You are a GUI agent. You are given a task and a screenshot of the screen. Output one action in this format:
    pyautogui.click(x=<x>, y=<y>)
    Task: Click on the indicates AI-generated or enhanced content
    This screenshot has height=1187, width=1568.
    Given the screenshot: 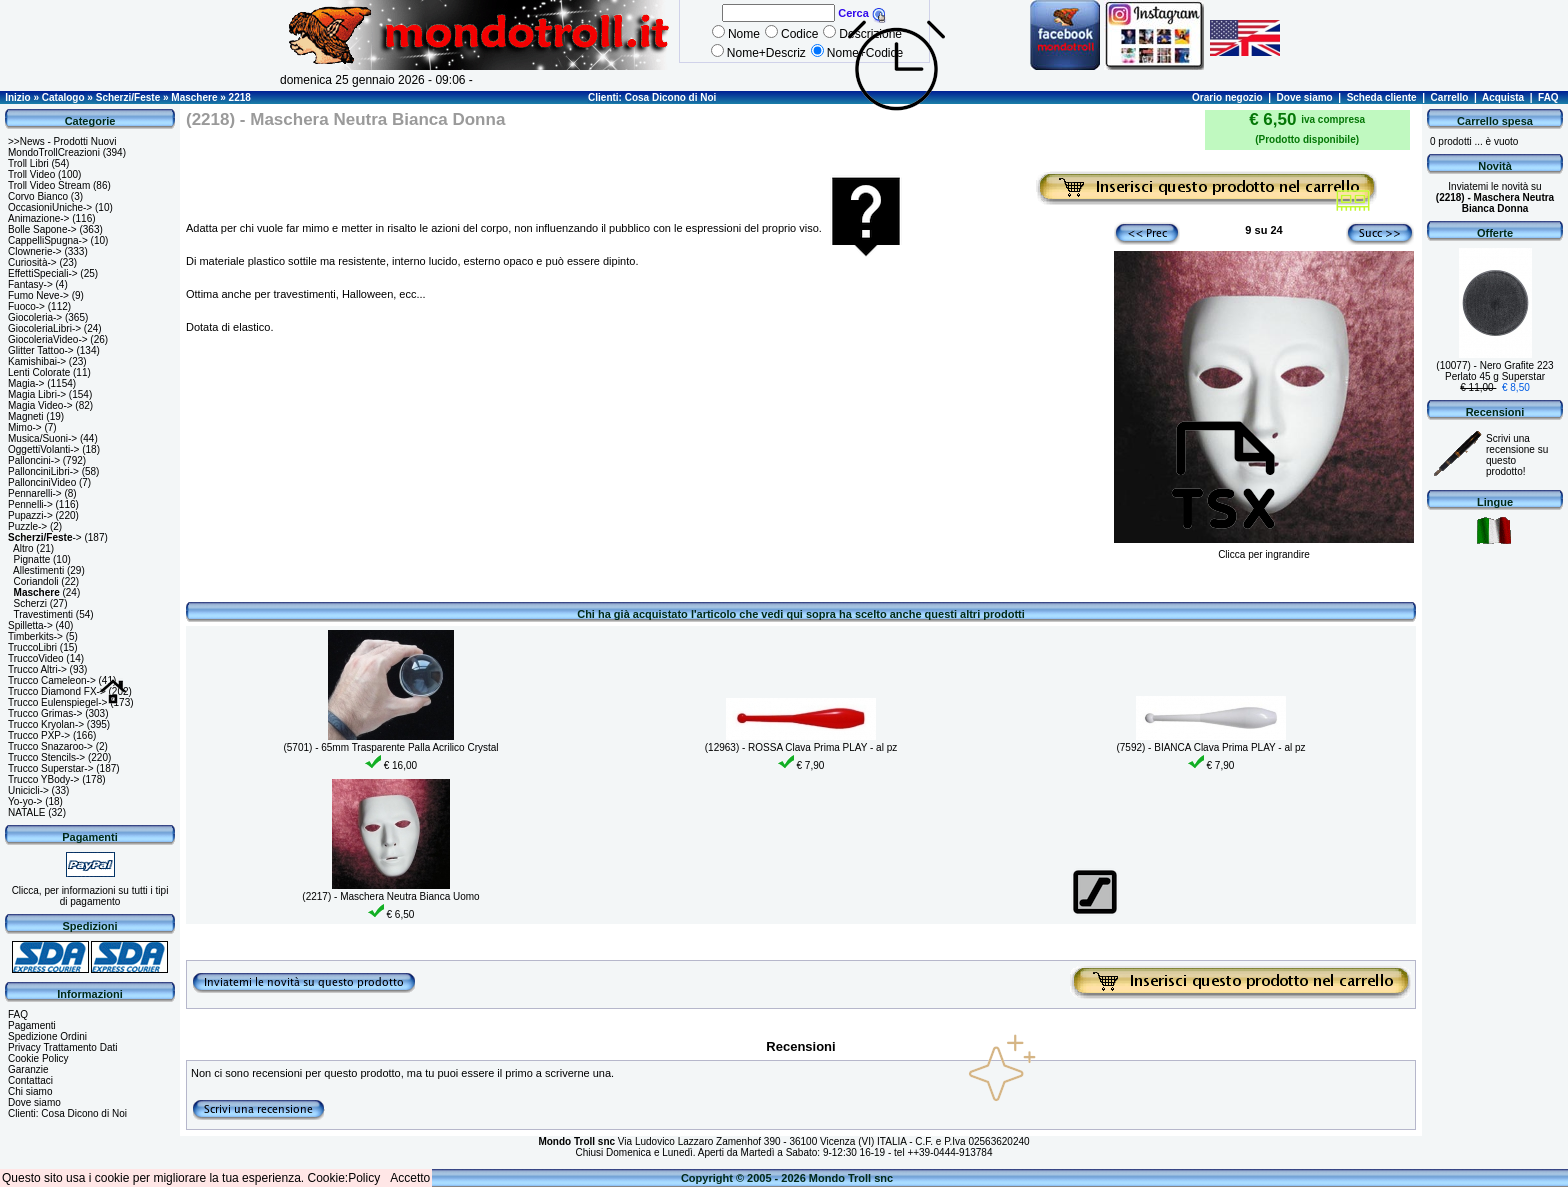 What is the action you would take?
    pyautogui.click(x=1001, y=1069)
    